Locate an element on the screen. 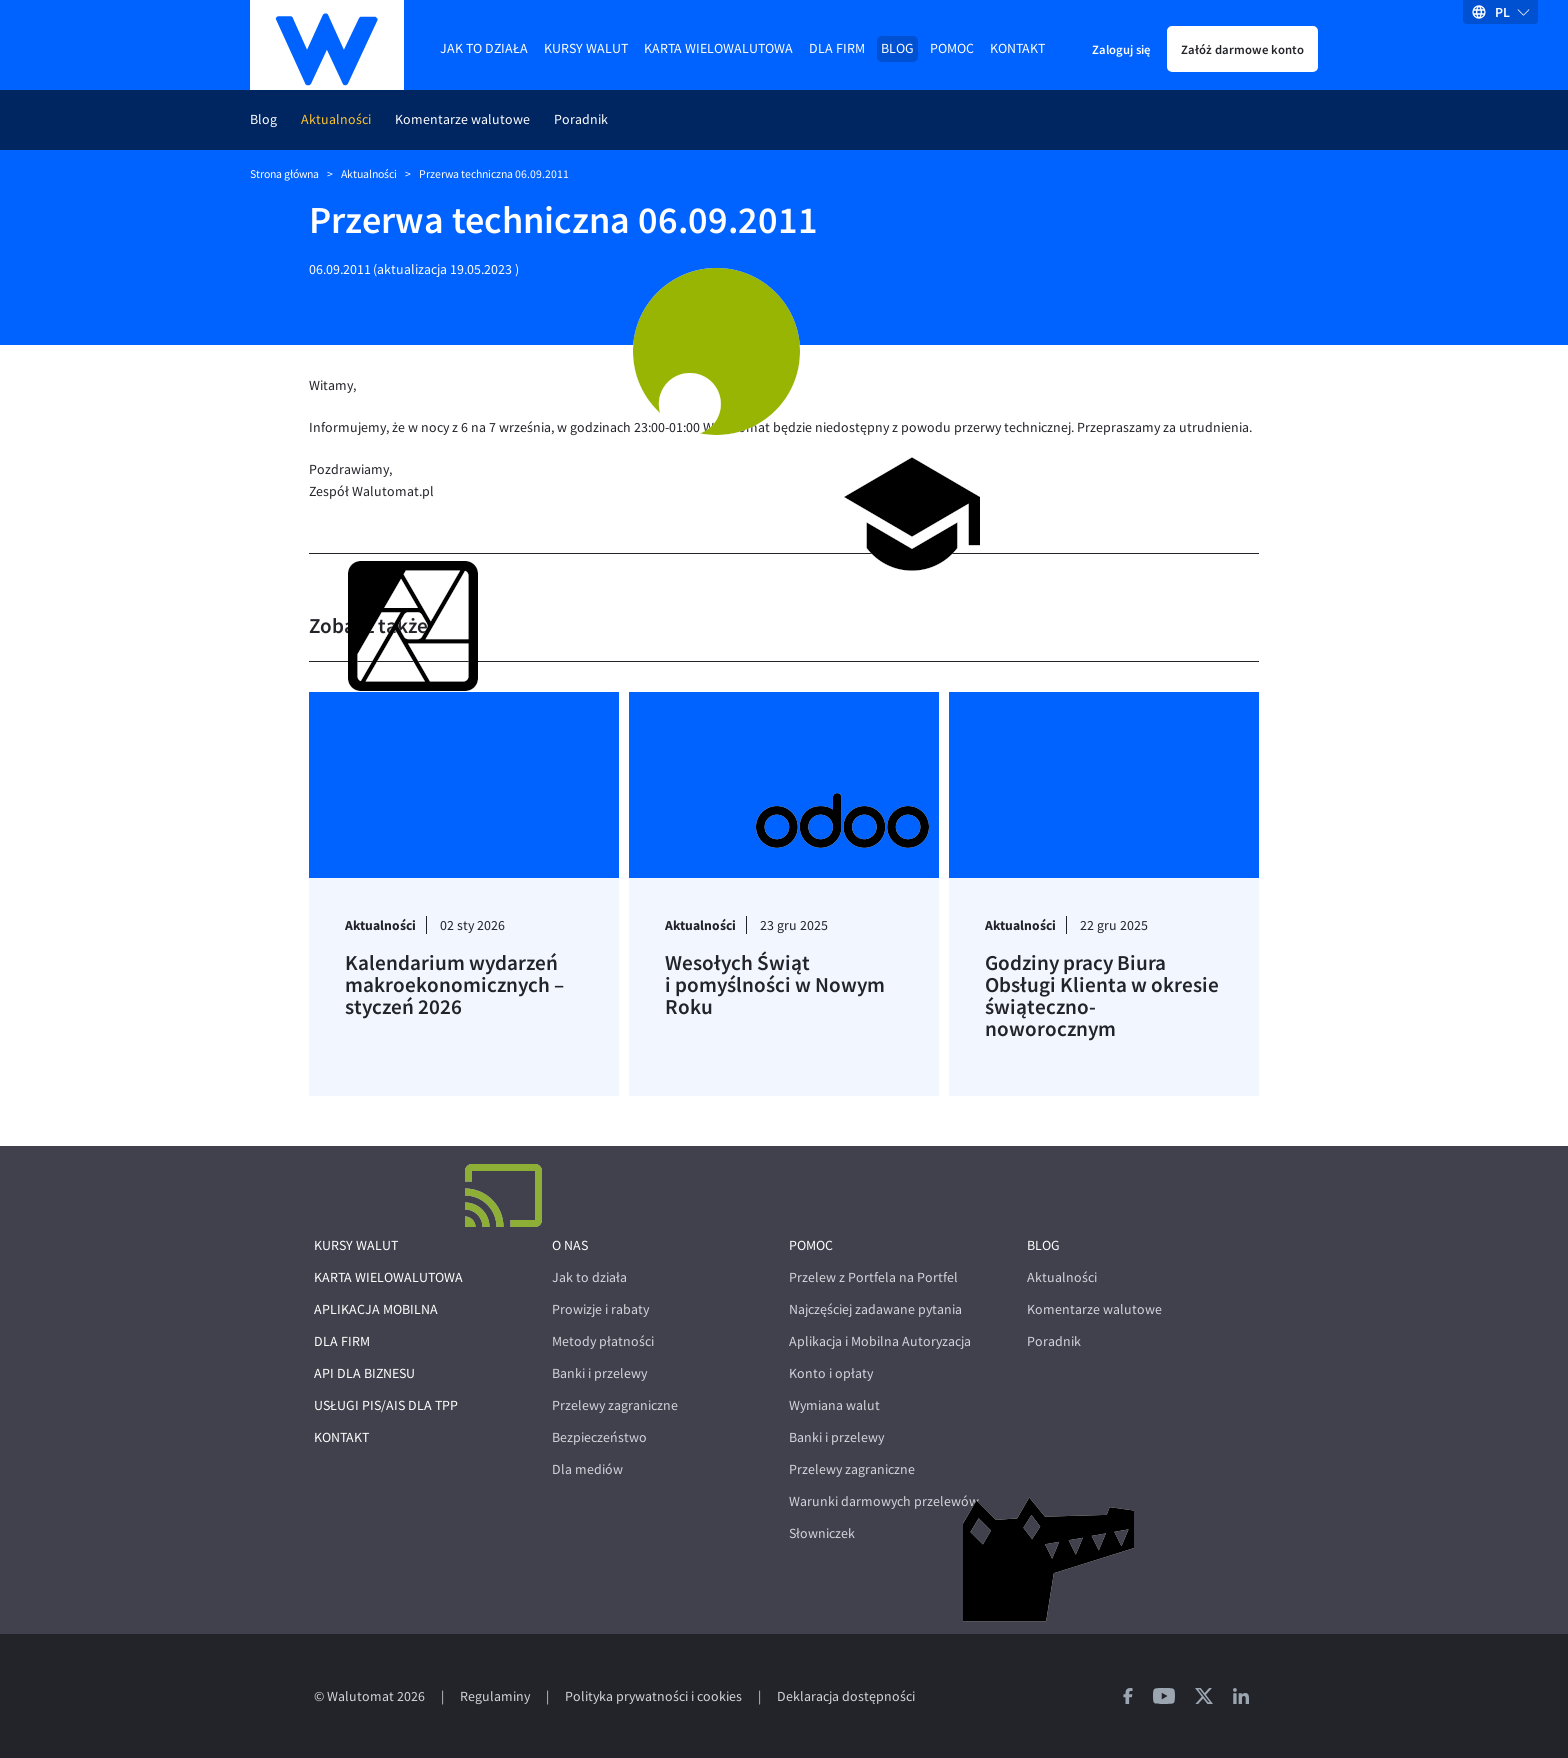 The image size is (1568, 1758). access educational content or courses is located at coordinates (912, 514).